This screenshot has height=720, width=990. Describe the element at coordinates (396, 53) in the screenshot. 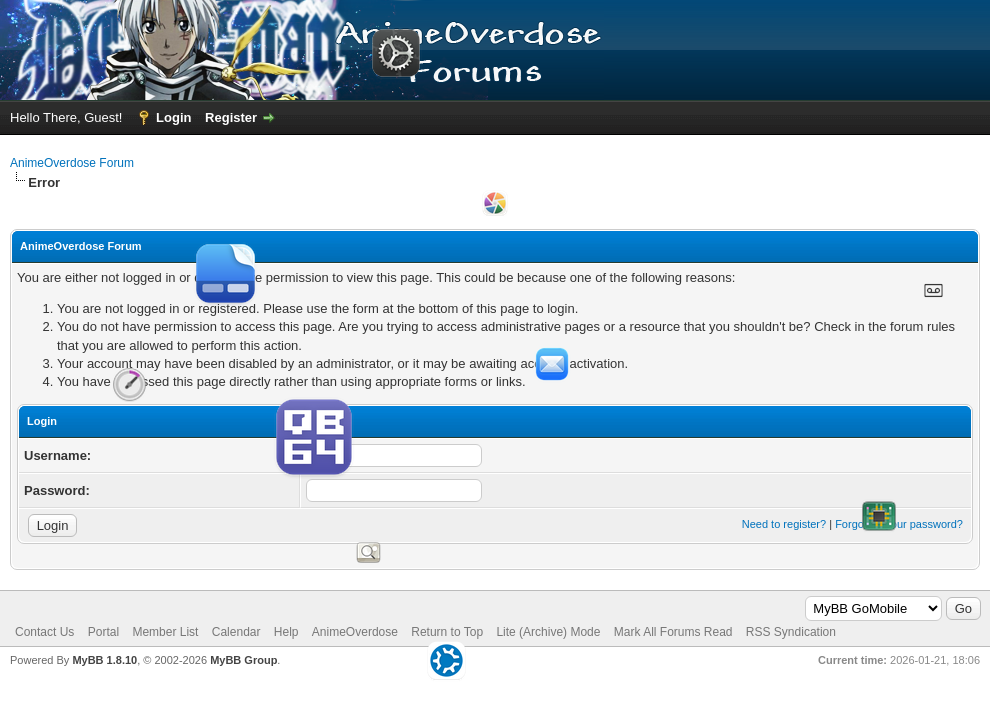

I see `default application icon placeholder` at that location.